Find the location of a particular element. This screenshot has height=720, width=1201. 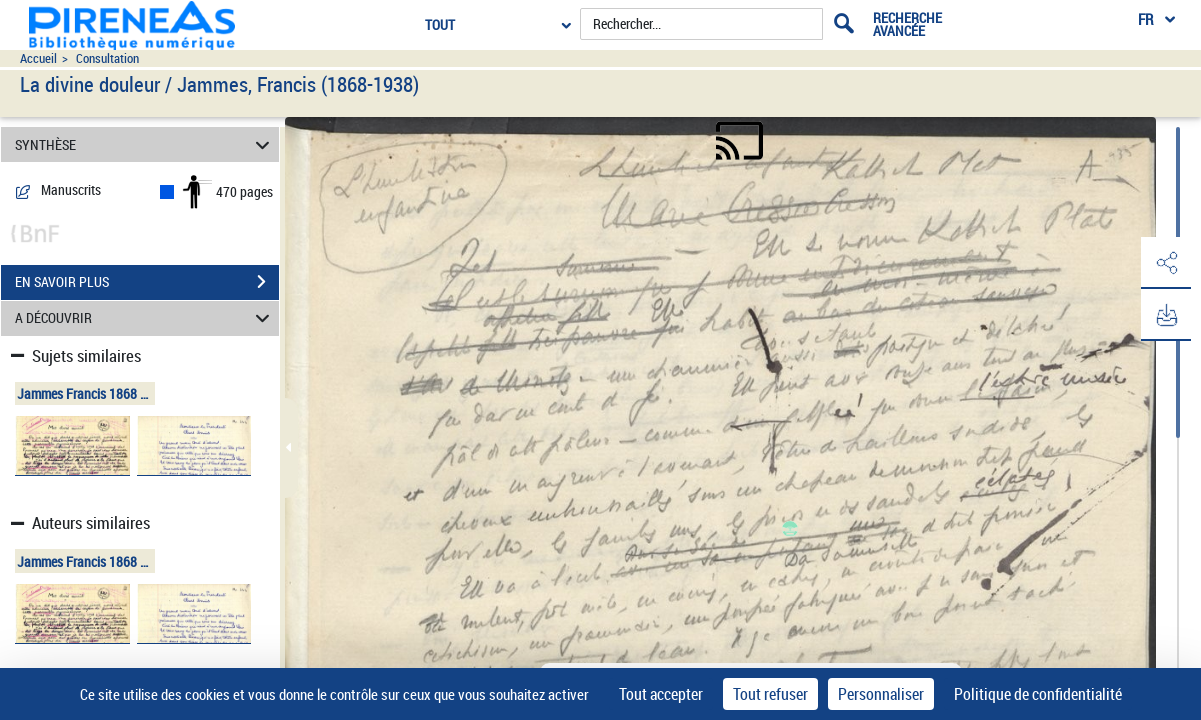

watchtower container monitoring service logo is located at coordinates (790, 529).